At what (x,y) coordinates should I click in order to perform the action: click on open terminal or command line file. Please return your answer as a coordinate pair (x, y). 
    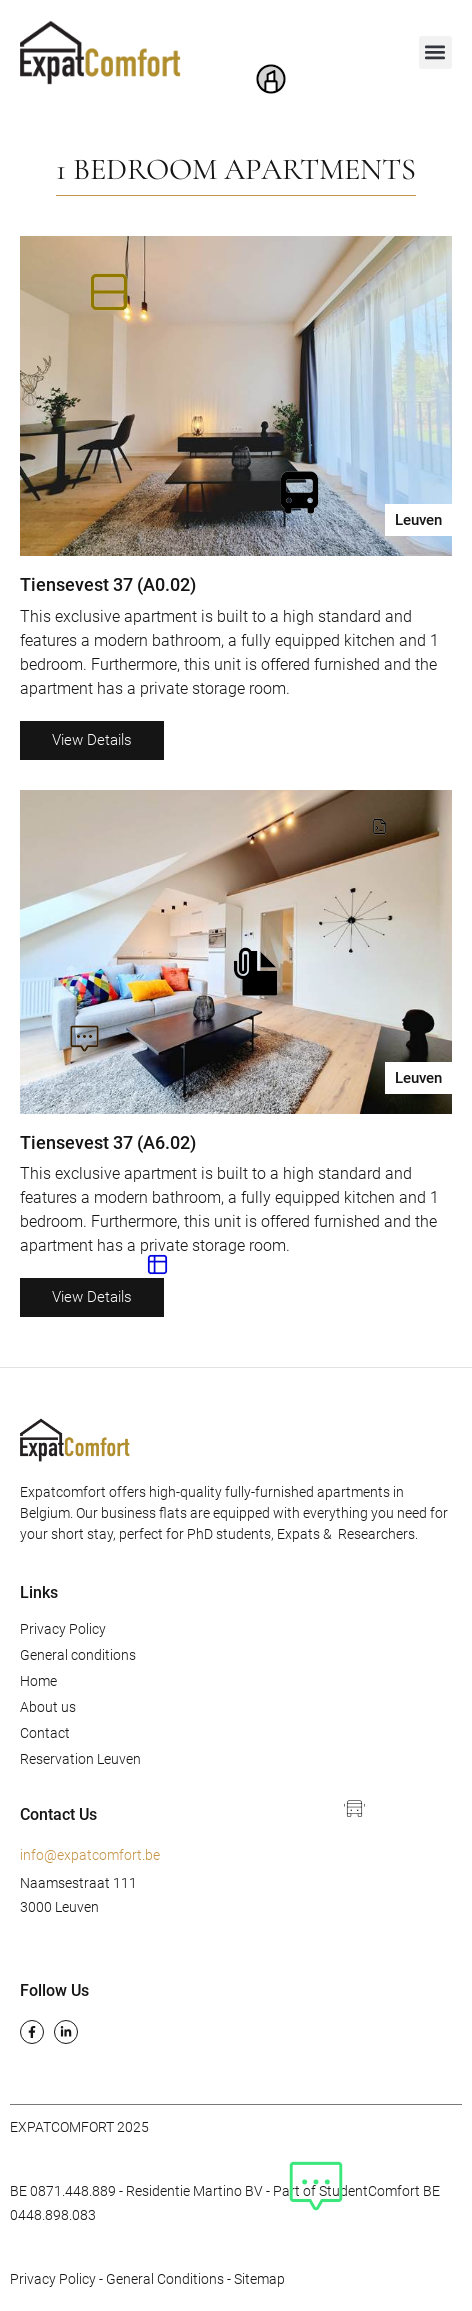
    Looking at the image, I should click on (379, 826).